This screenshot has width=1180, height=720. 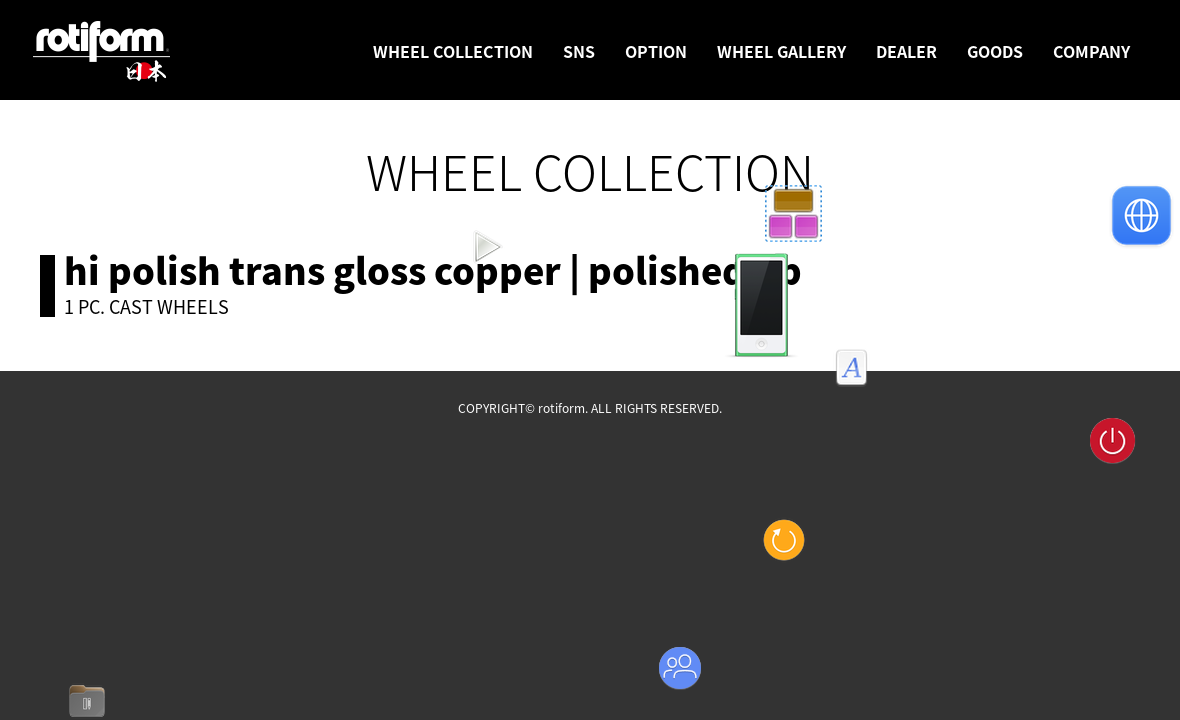 I want to click on start media playback, so click(x=487, y=247).